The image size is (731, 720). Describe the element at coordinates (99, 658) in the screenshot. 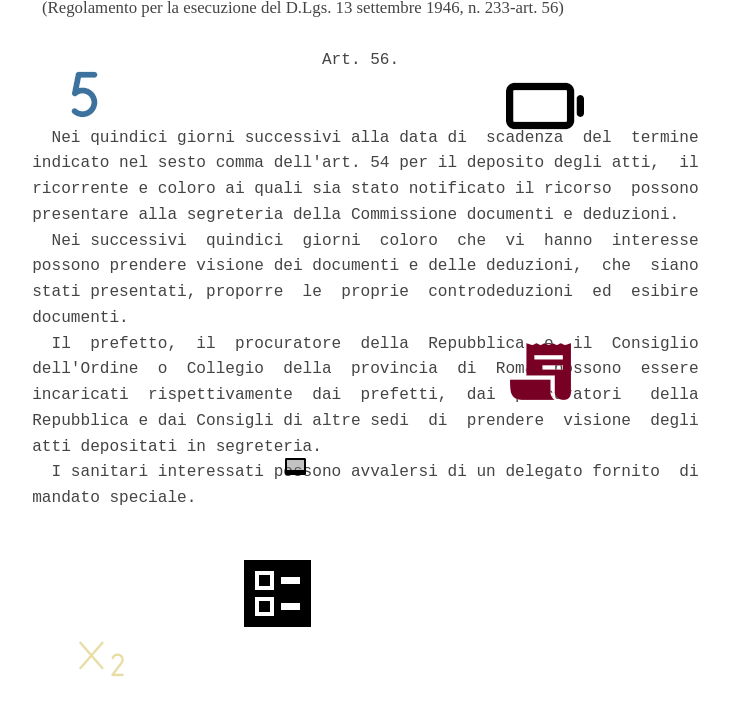

I see `format text as subscript` at that location.